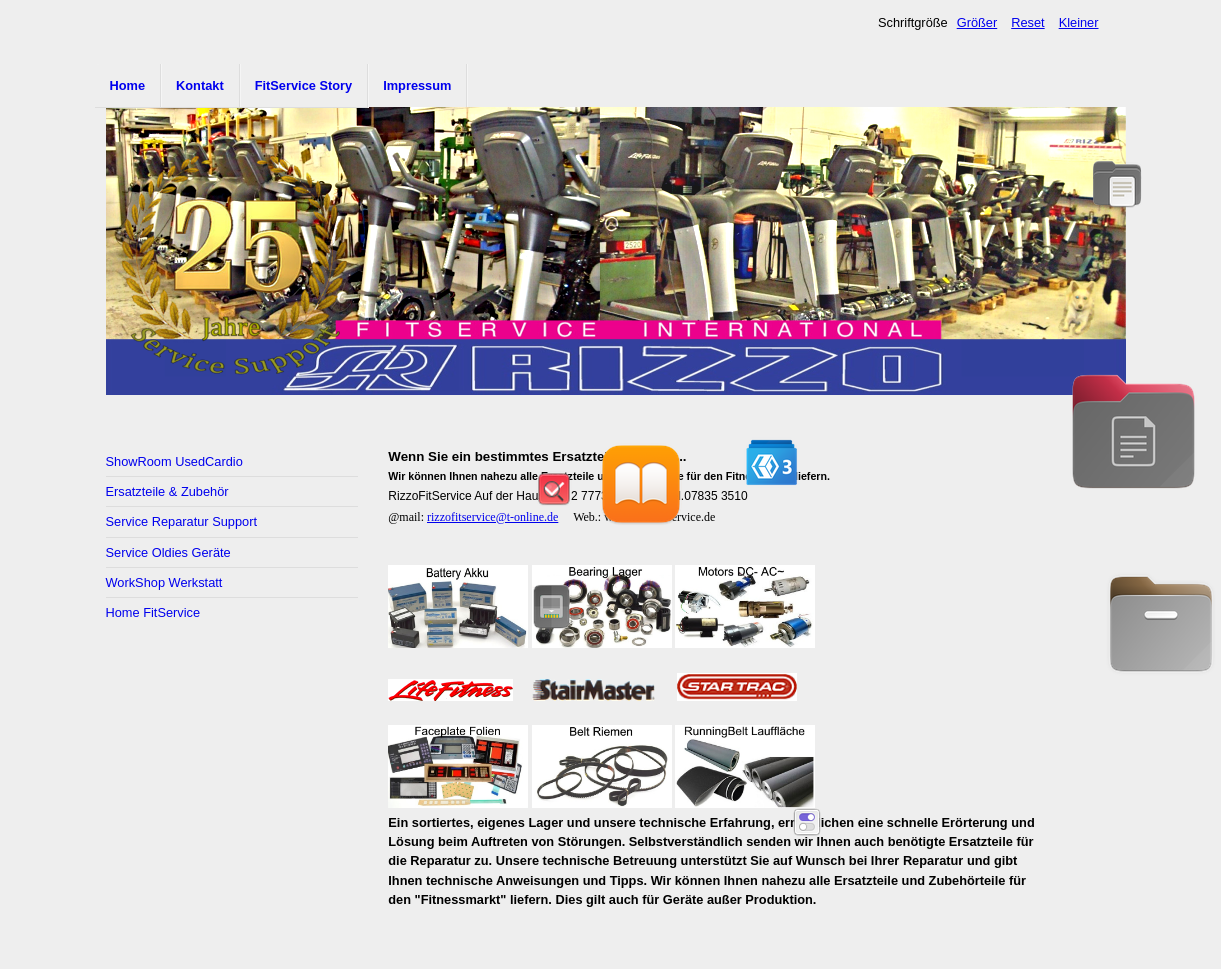 This screenshot has height=969, width=1221. What do you see at coordinates (1161, 624) in the screenshot?
I see `open the file manager app` at bounding box center [1161, 624].